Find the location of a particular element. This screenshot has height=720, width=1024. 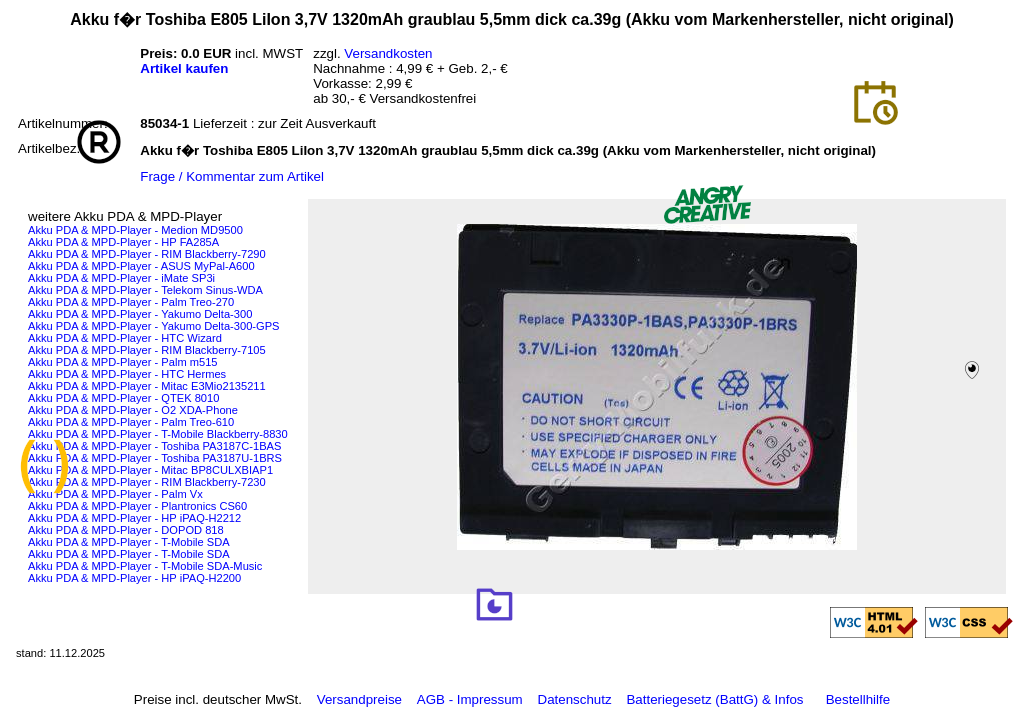

indicates code or programming-related content is located at coordinates (44, 466).